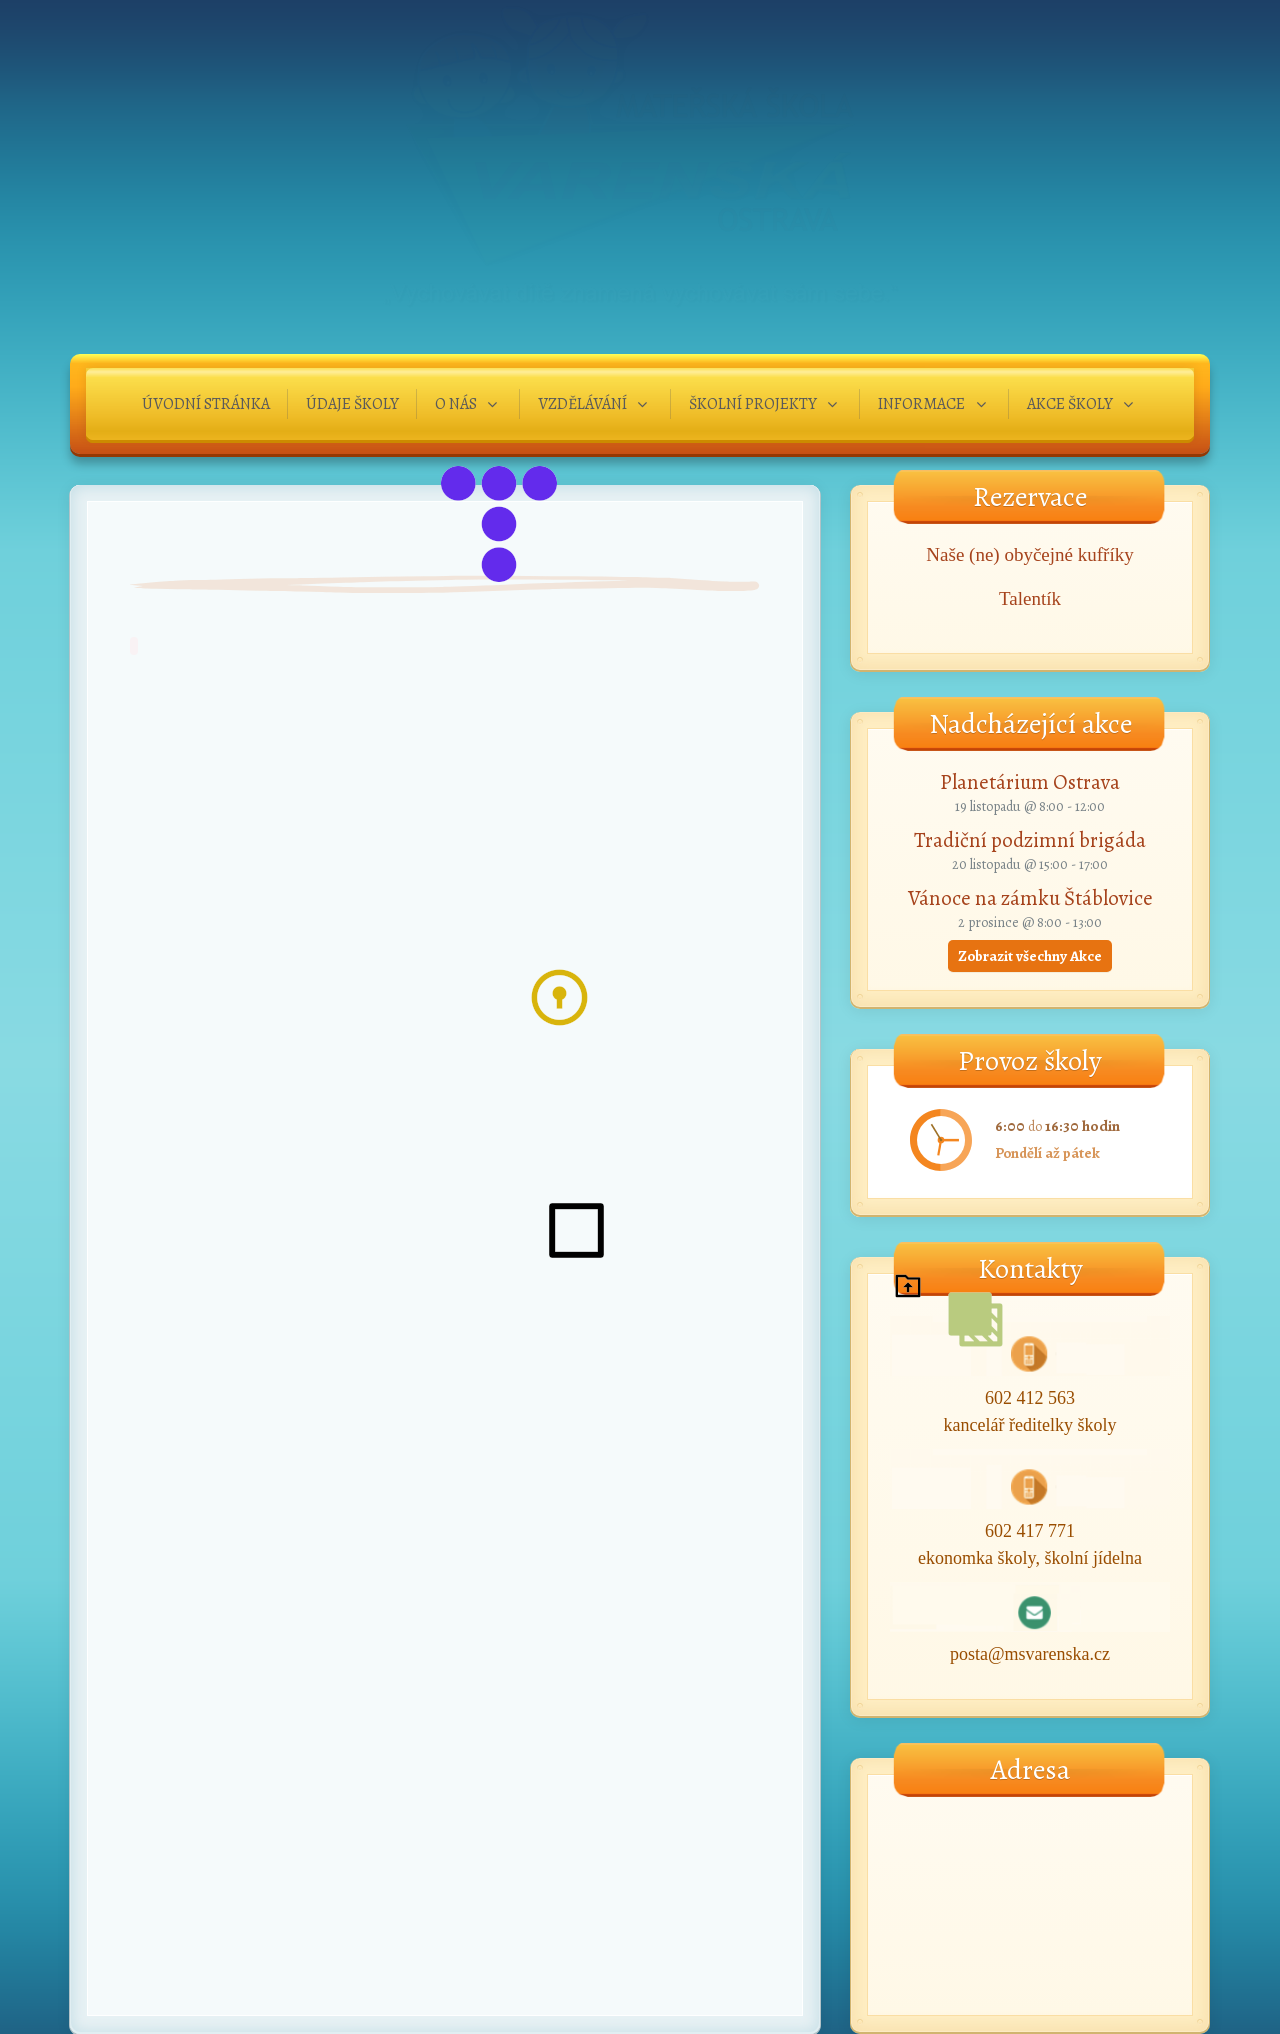 This screenshot has height=2034, width=1280. I want to click on apply shadow effect to selected element, so click(975, 1319).